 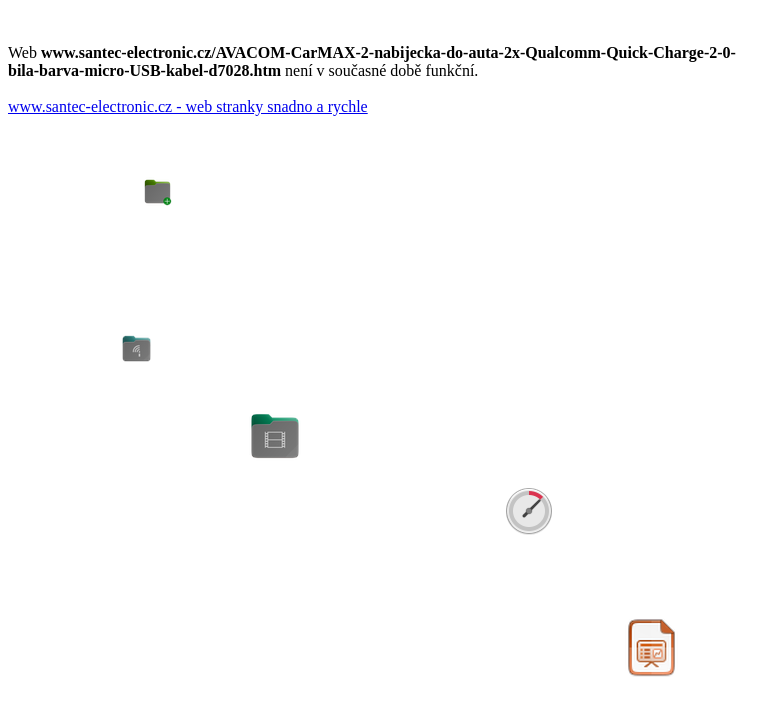 What do you see at coordinates (136, 348) in the screenshot?
I see `open insync cloud sync folder` at bounding box center [136, 348].